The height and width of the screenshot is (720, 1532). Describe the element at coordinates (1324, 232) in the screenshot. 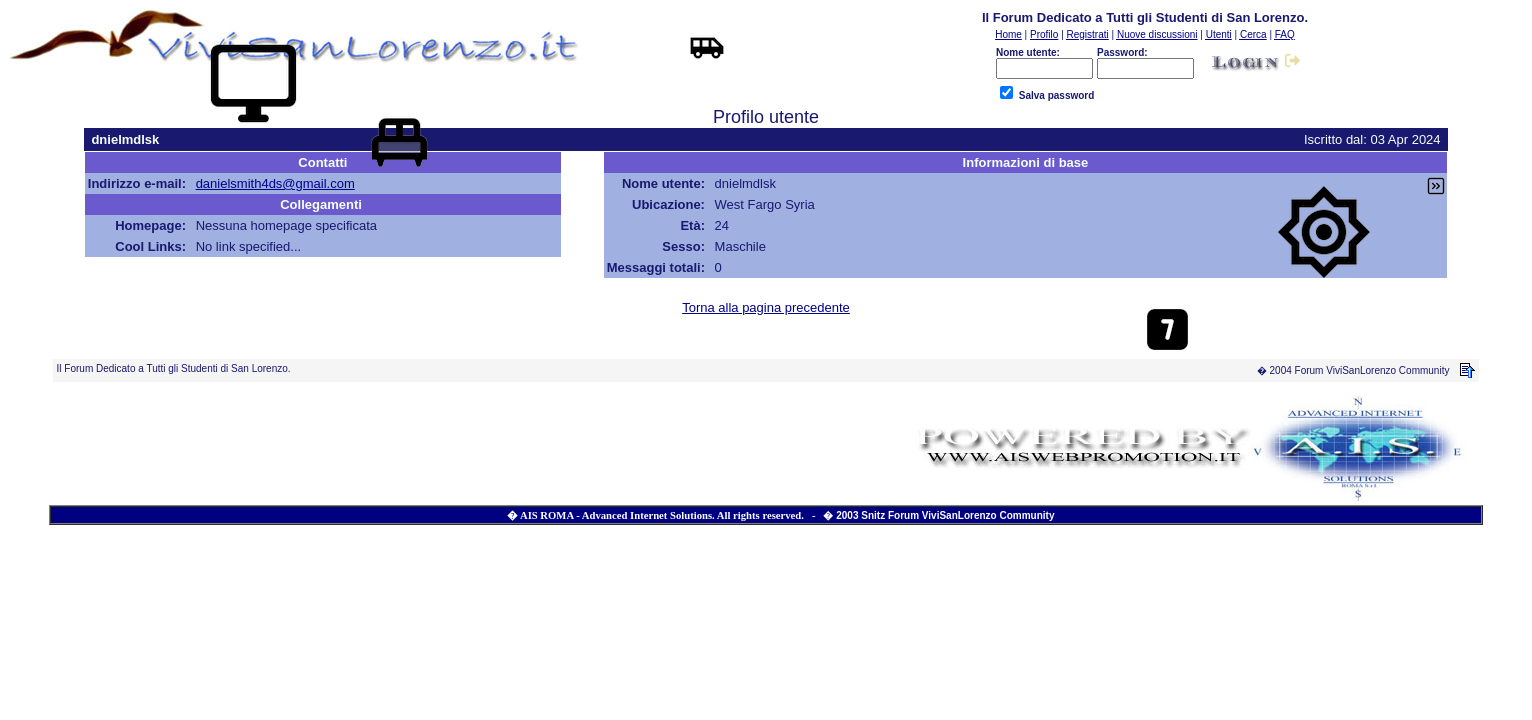

I see `adjust screen brightness` at that location.